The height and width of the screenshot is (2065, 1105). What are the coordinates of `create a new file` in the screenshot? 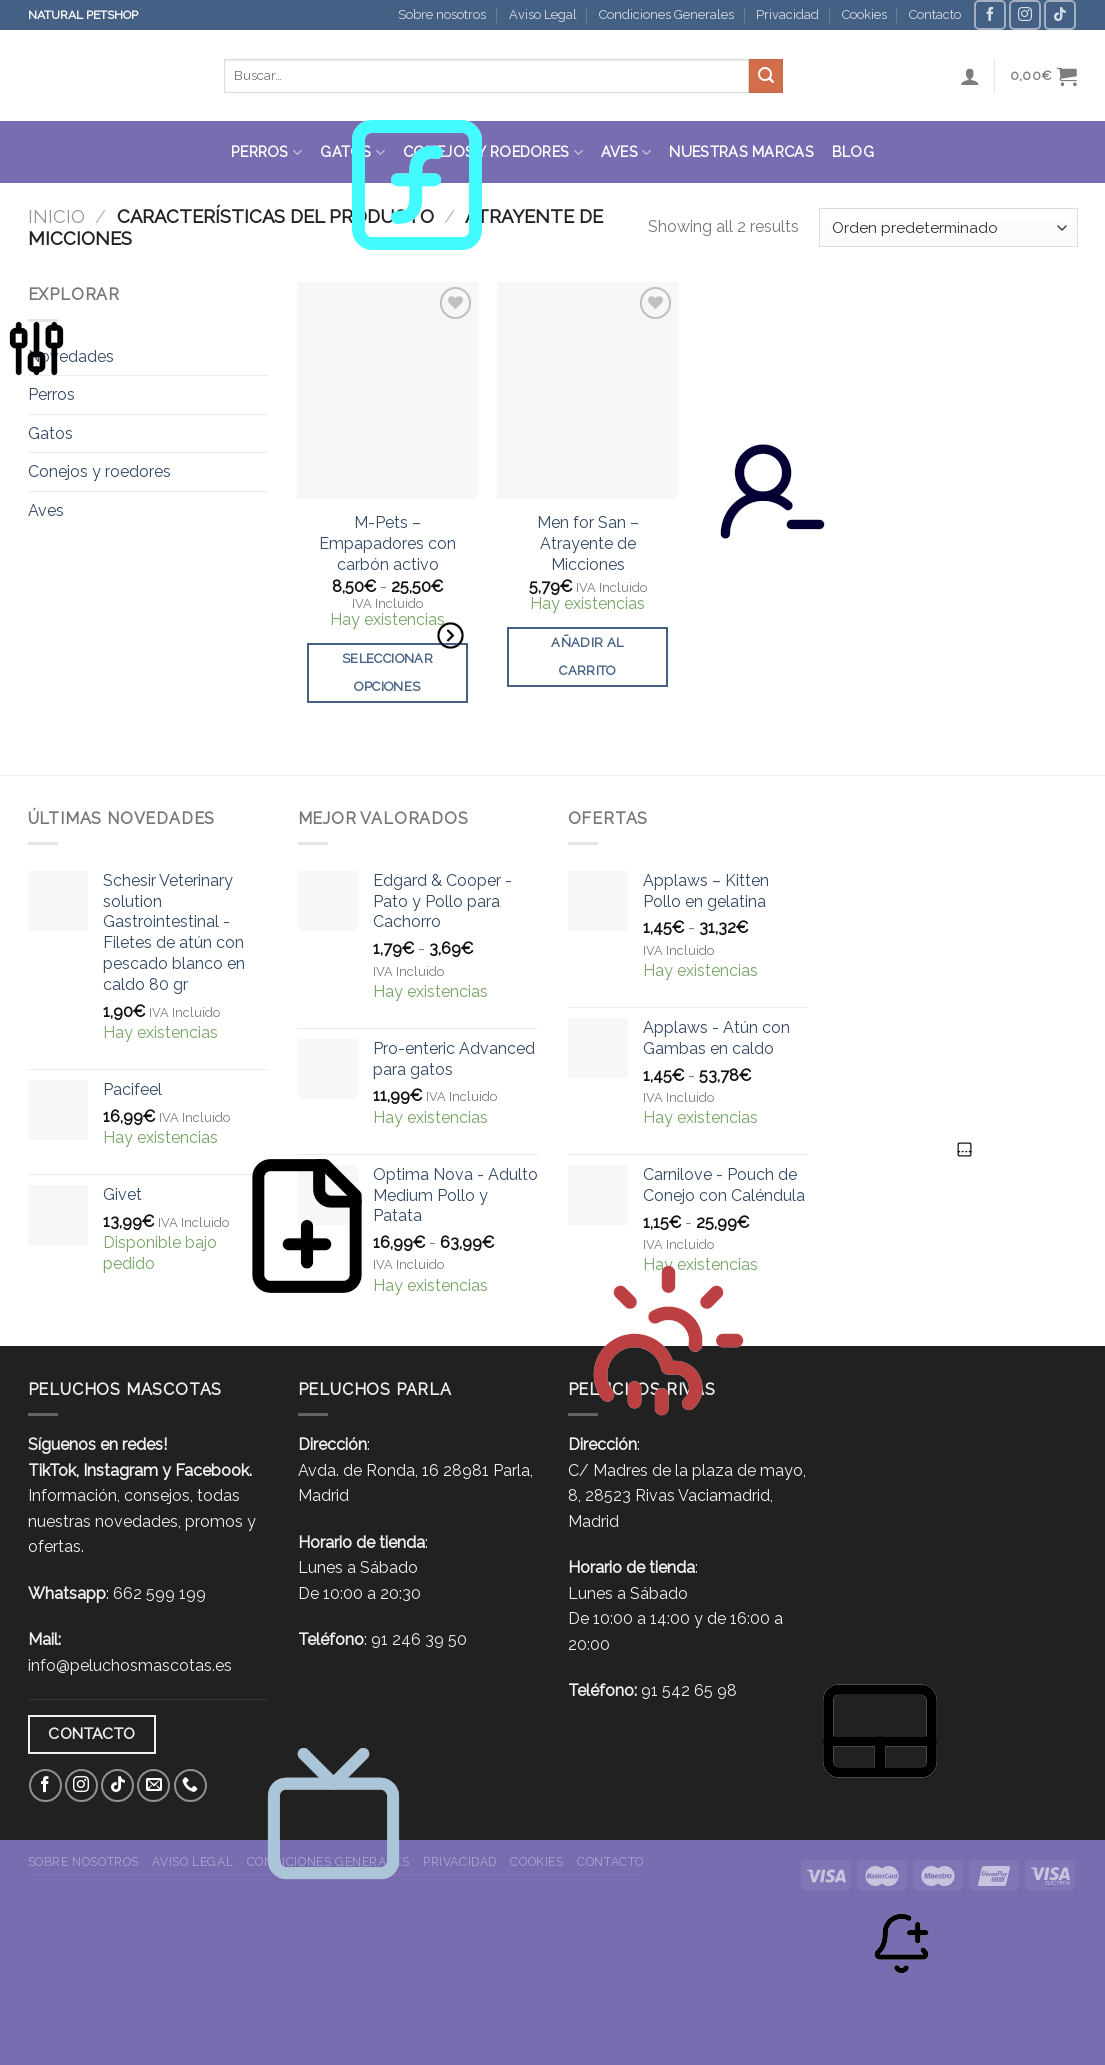 It's located at (307, 1226).